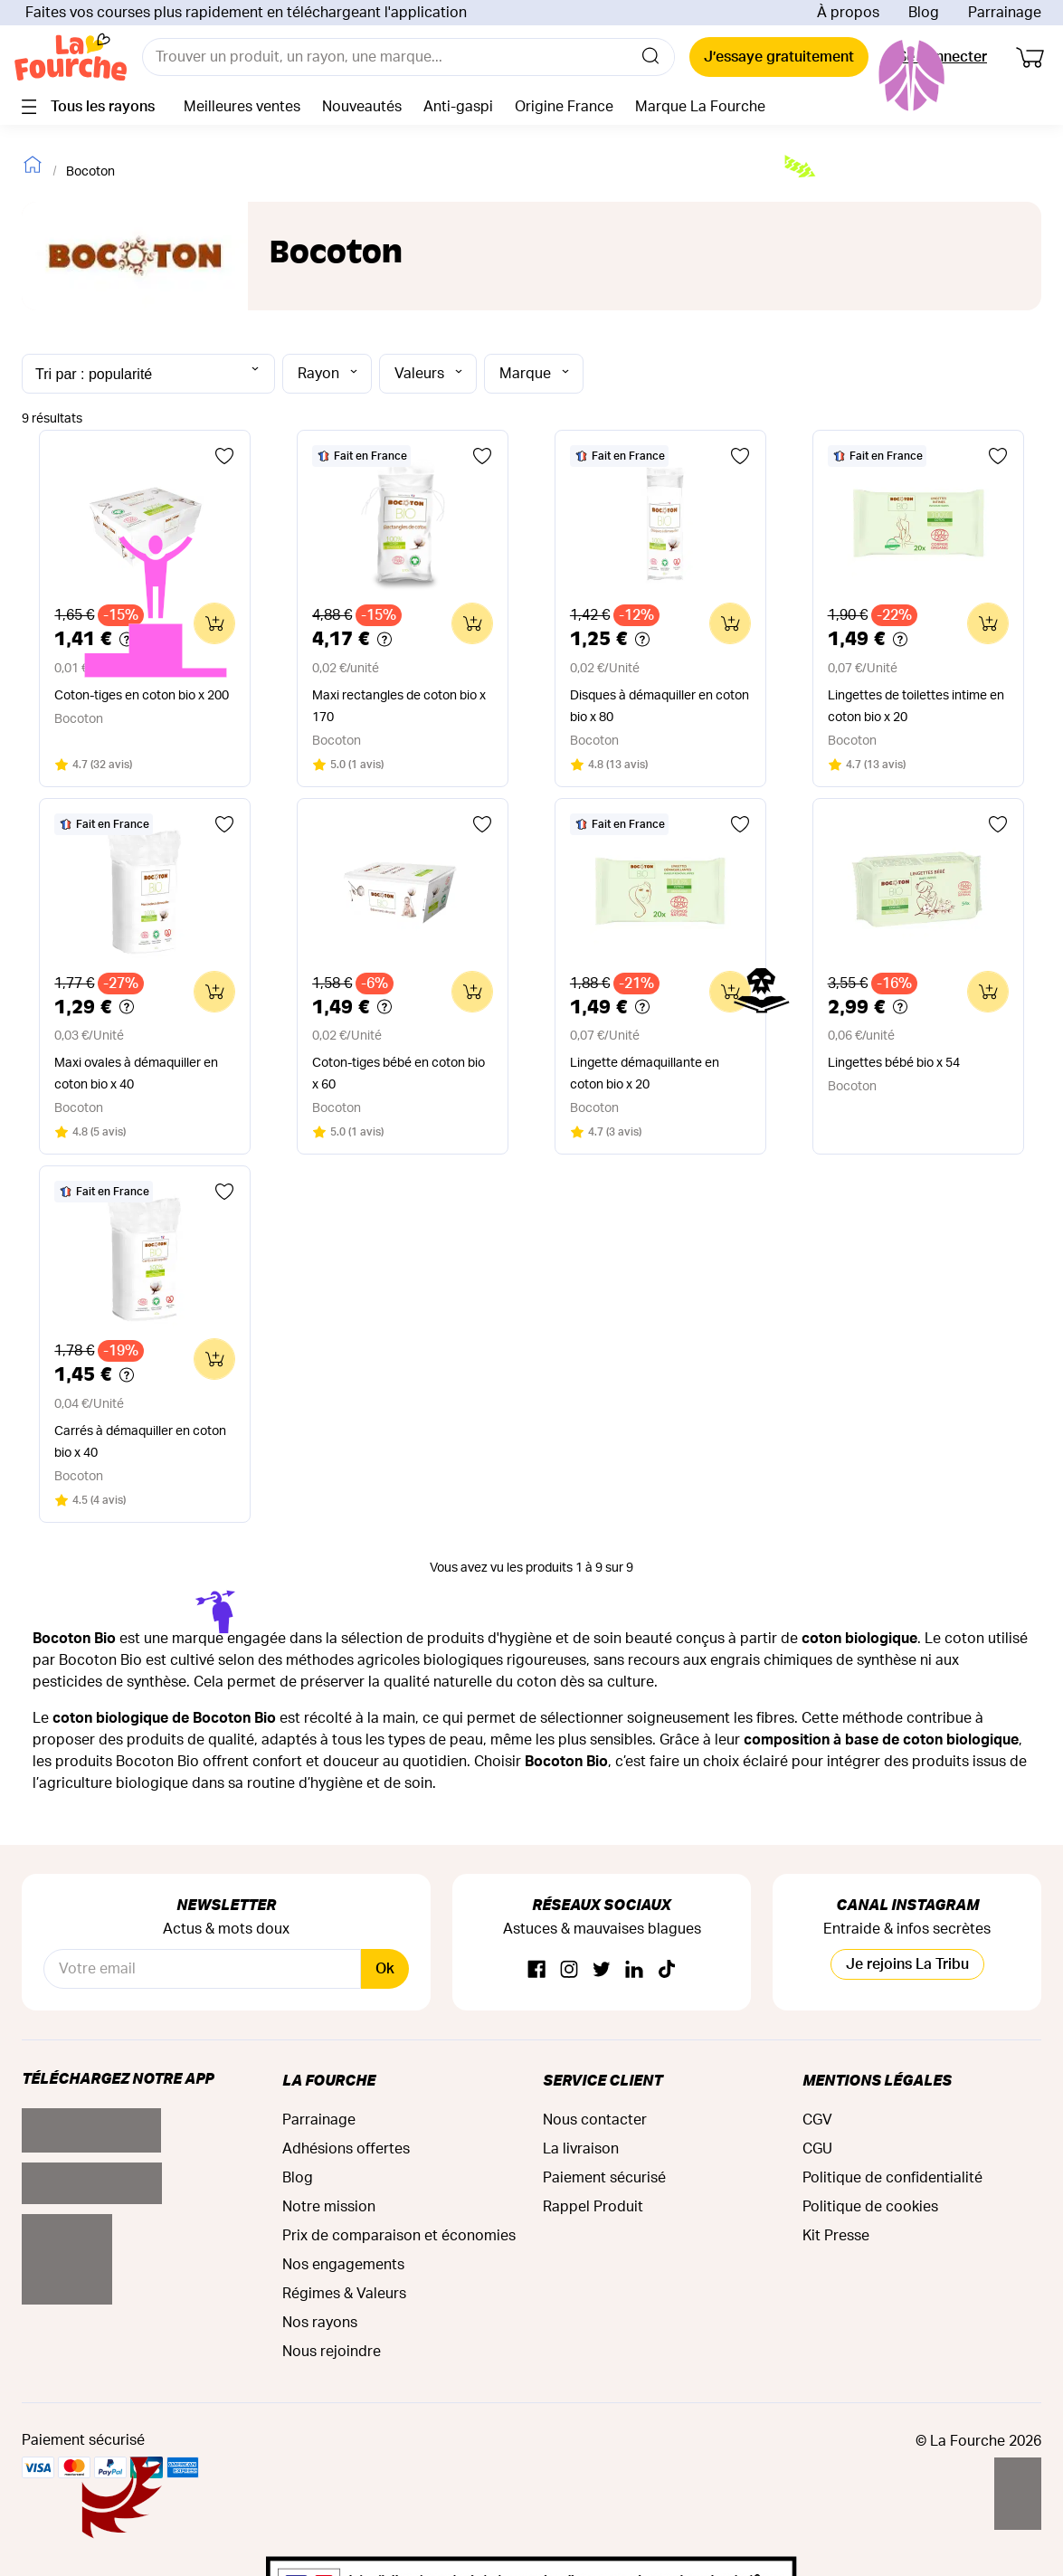 Image resolution: width=1063 pixels, height=2576 pixels. What do you see at coordinates (122, 2497) in the screenshot?
I see `equip or select a saw blade weapon` at bounding box center [122, 2497].